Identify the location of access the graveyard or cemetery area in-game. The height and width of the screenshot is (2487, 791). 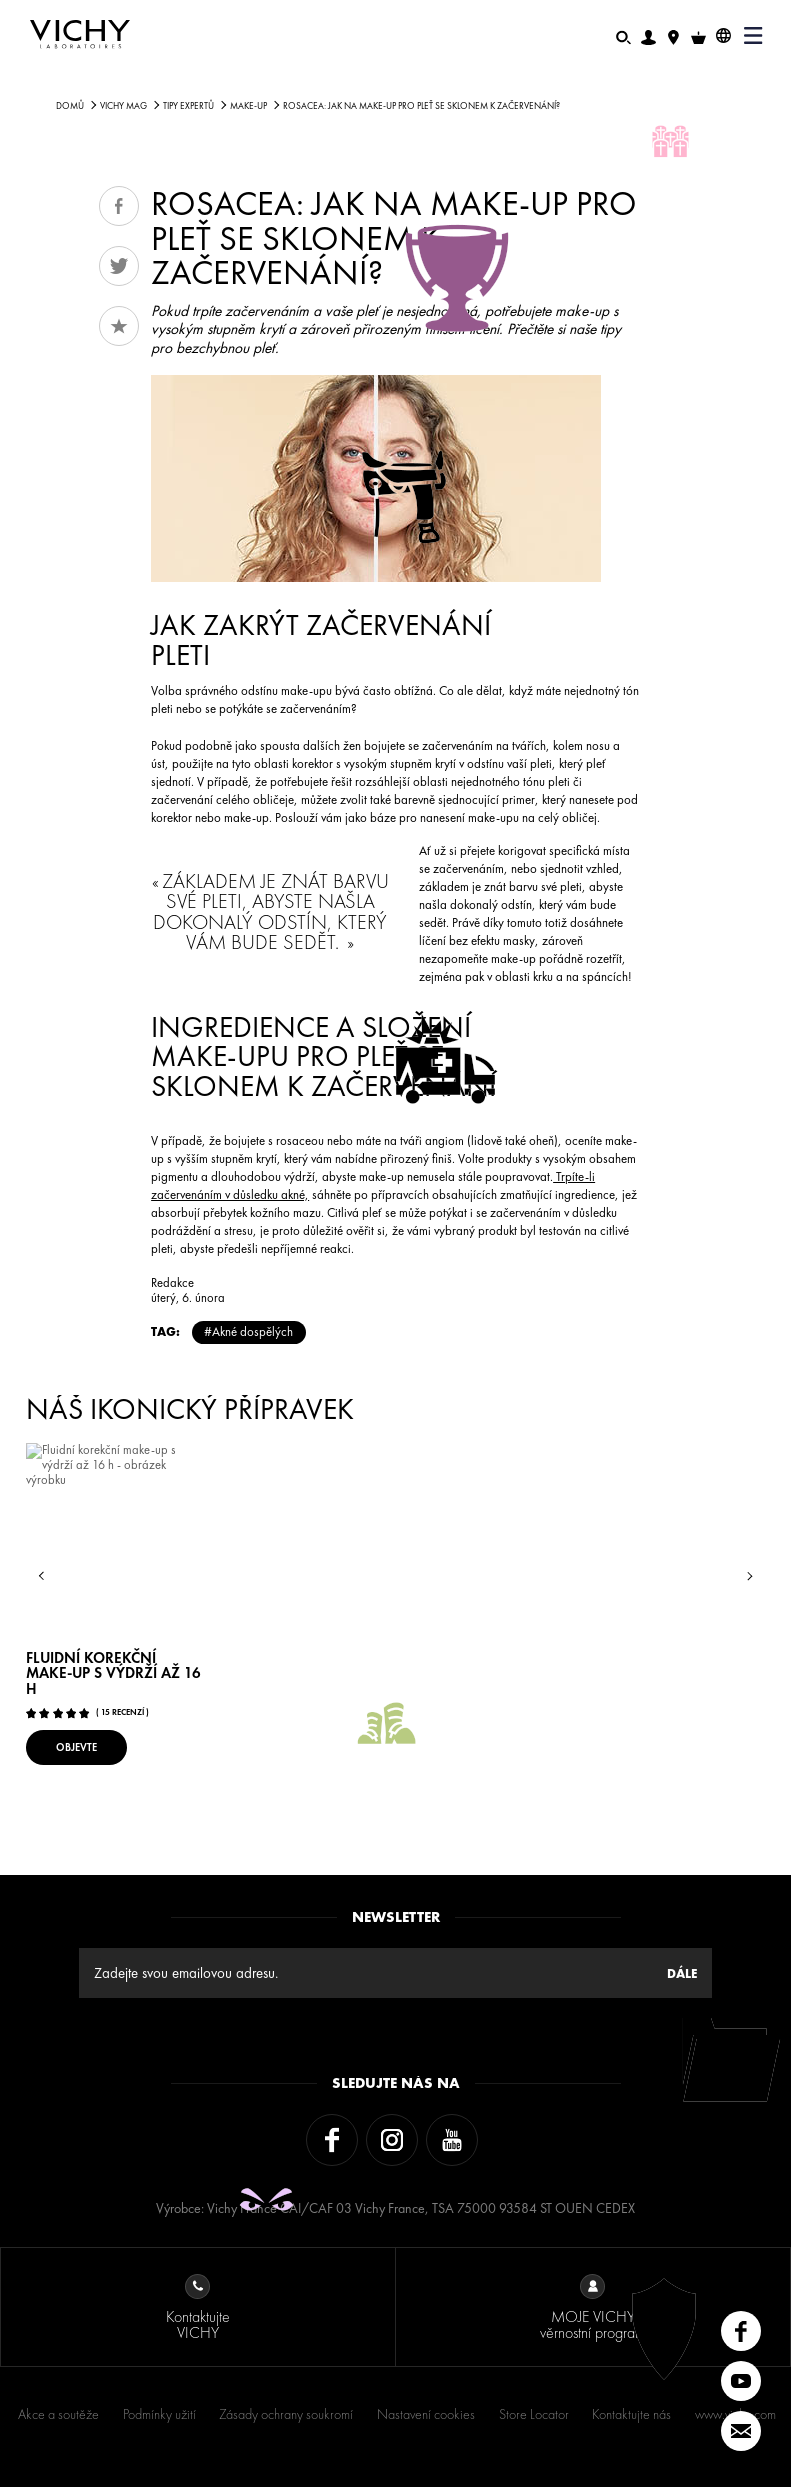
(670, 139).